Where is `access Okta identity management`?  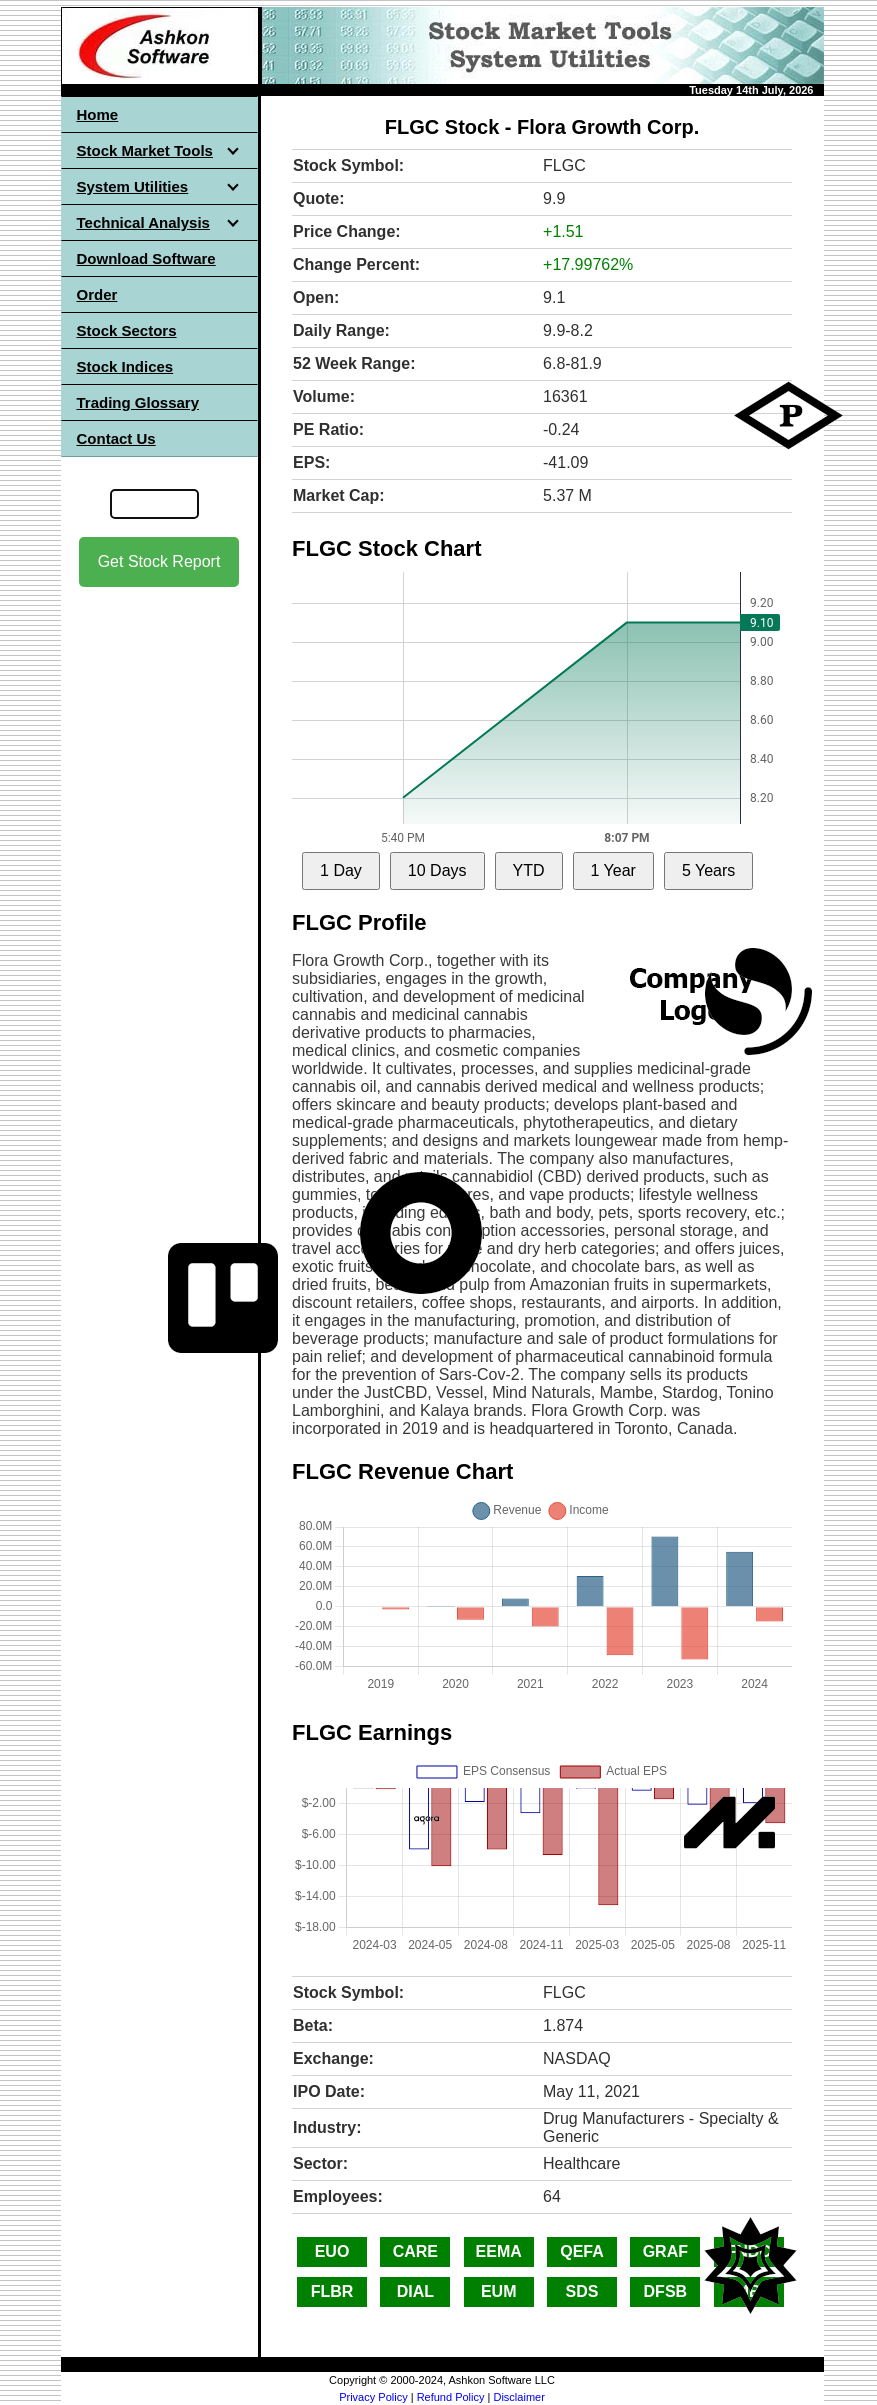
access Okta identity management is located at coordinates (421, 1233).